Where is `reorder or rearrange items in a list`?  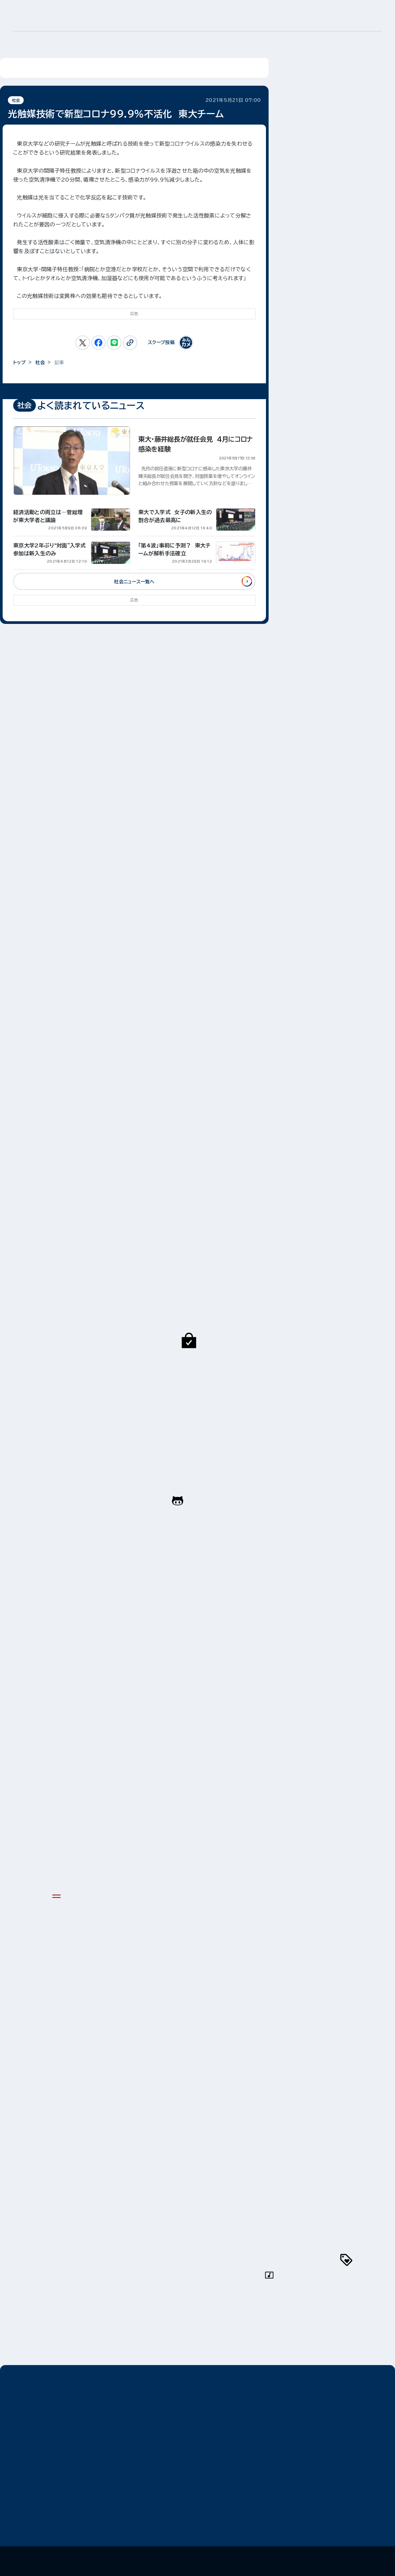 reorder or rearrange items in a list is located at coordinates (56, 1896).